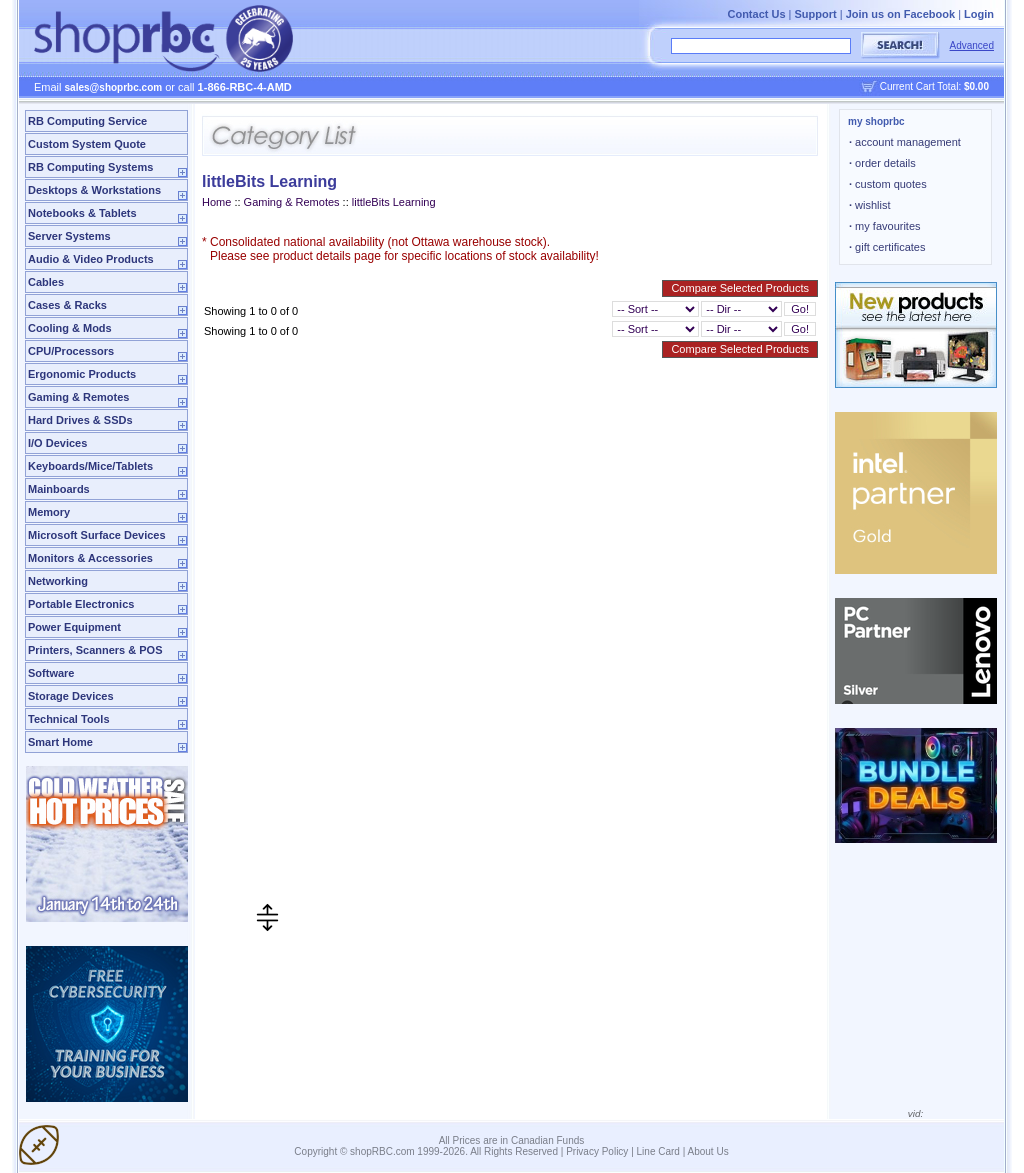 The height and width of the screenshot is (1173, 1024). I want to click on split content vertically, so click(267, 917).